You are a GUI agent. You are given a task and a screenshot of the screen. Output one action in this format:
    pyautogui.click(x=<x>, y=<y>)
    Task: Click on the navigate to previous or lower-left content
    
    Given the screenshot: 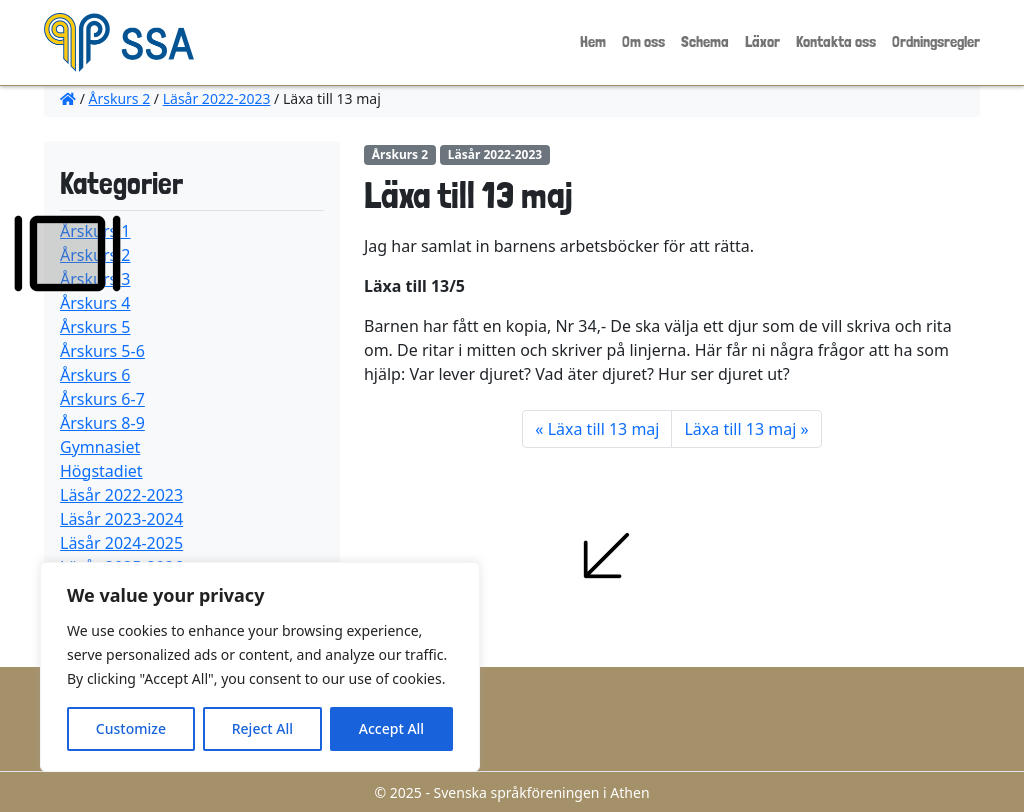 What is the action you would take?
    pyautogui.click(x=606, y=555)
    